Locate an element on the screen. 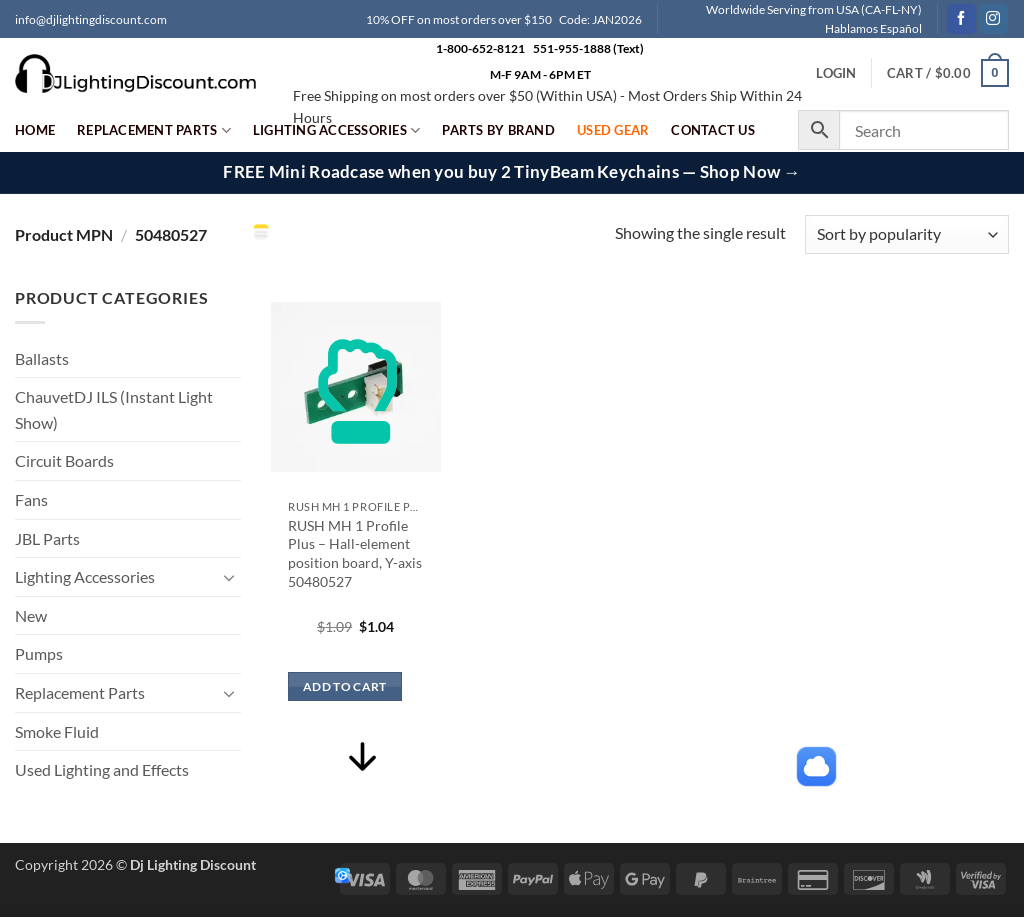 The image size is (1024, 917). open tomboy notes app is located at coordinates (261, 232).